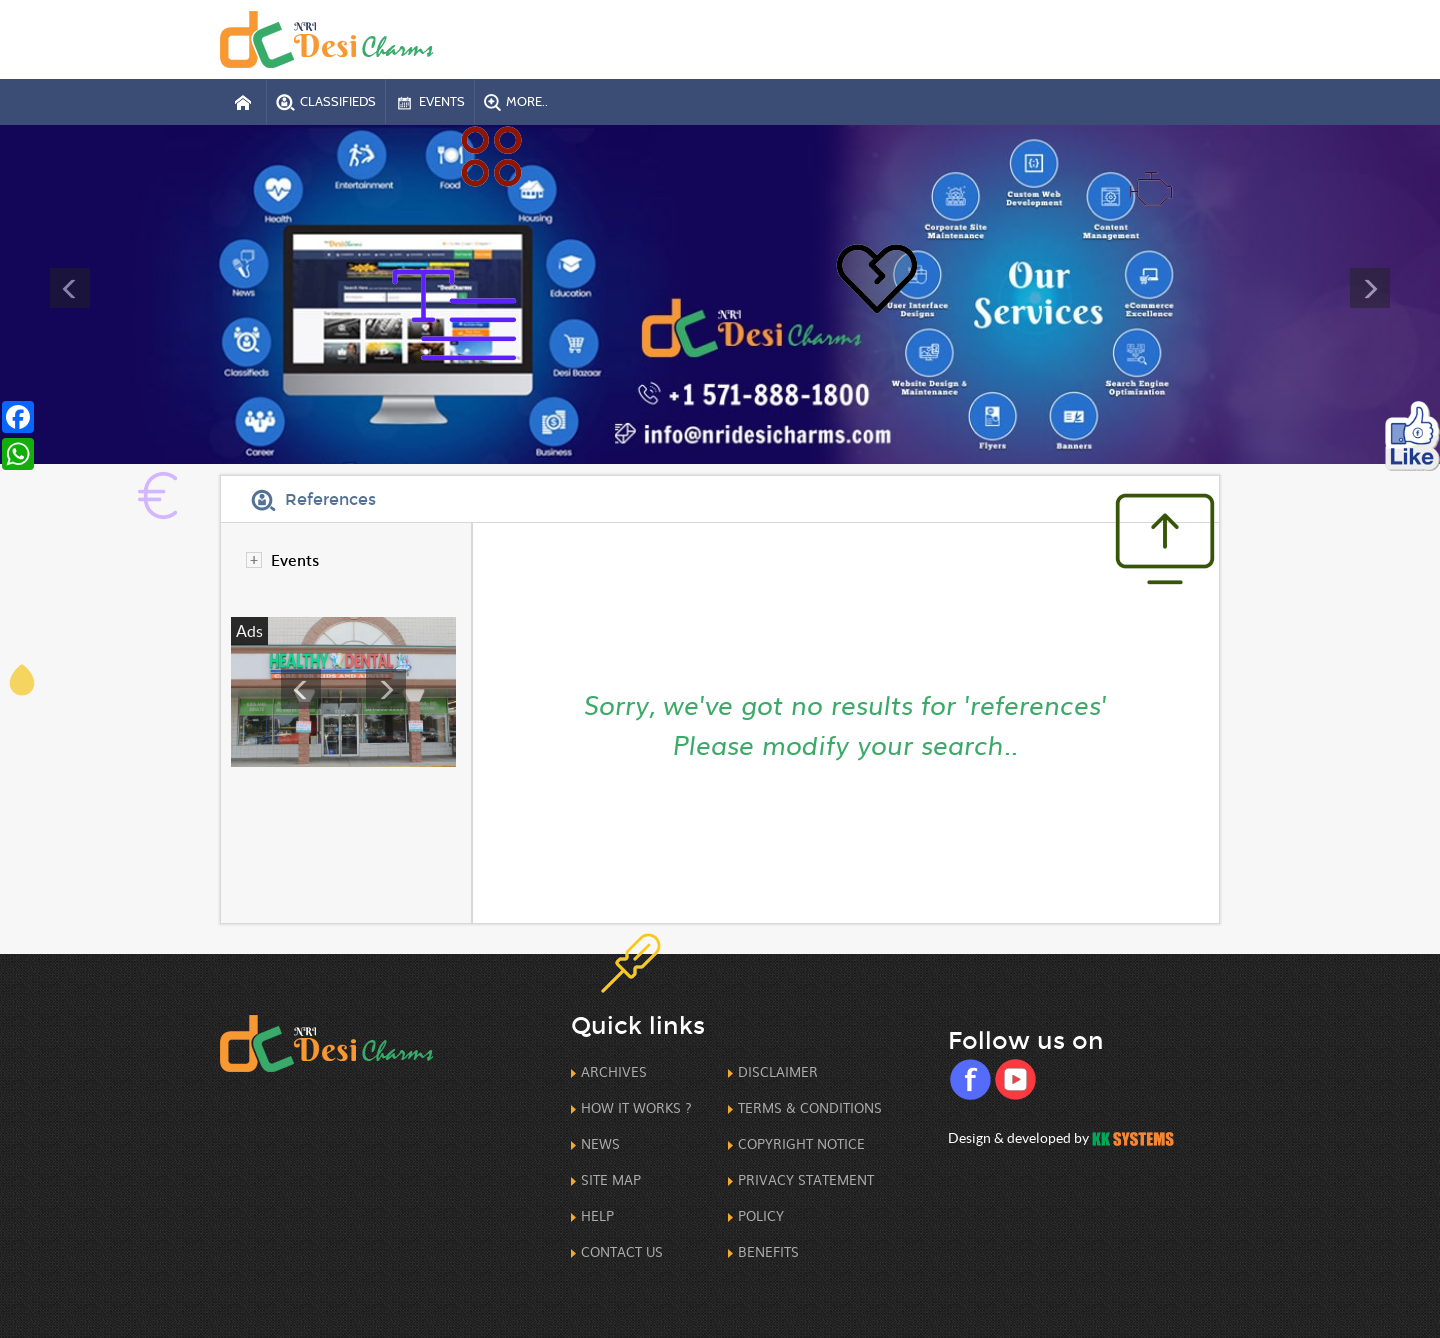 Image resolution: width=1440 pixels, height=1338 pixels. What do you see at coordinates (631, 963) in the screenshot?
I see `access settings or configuration options` at bounding box center [631, 963].